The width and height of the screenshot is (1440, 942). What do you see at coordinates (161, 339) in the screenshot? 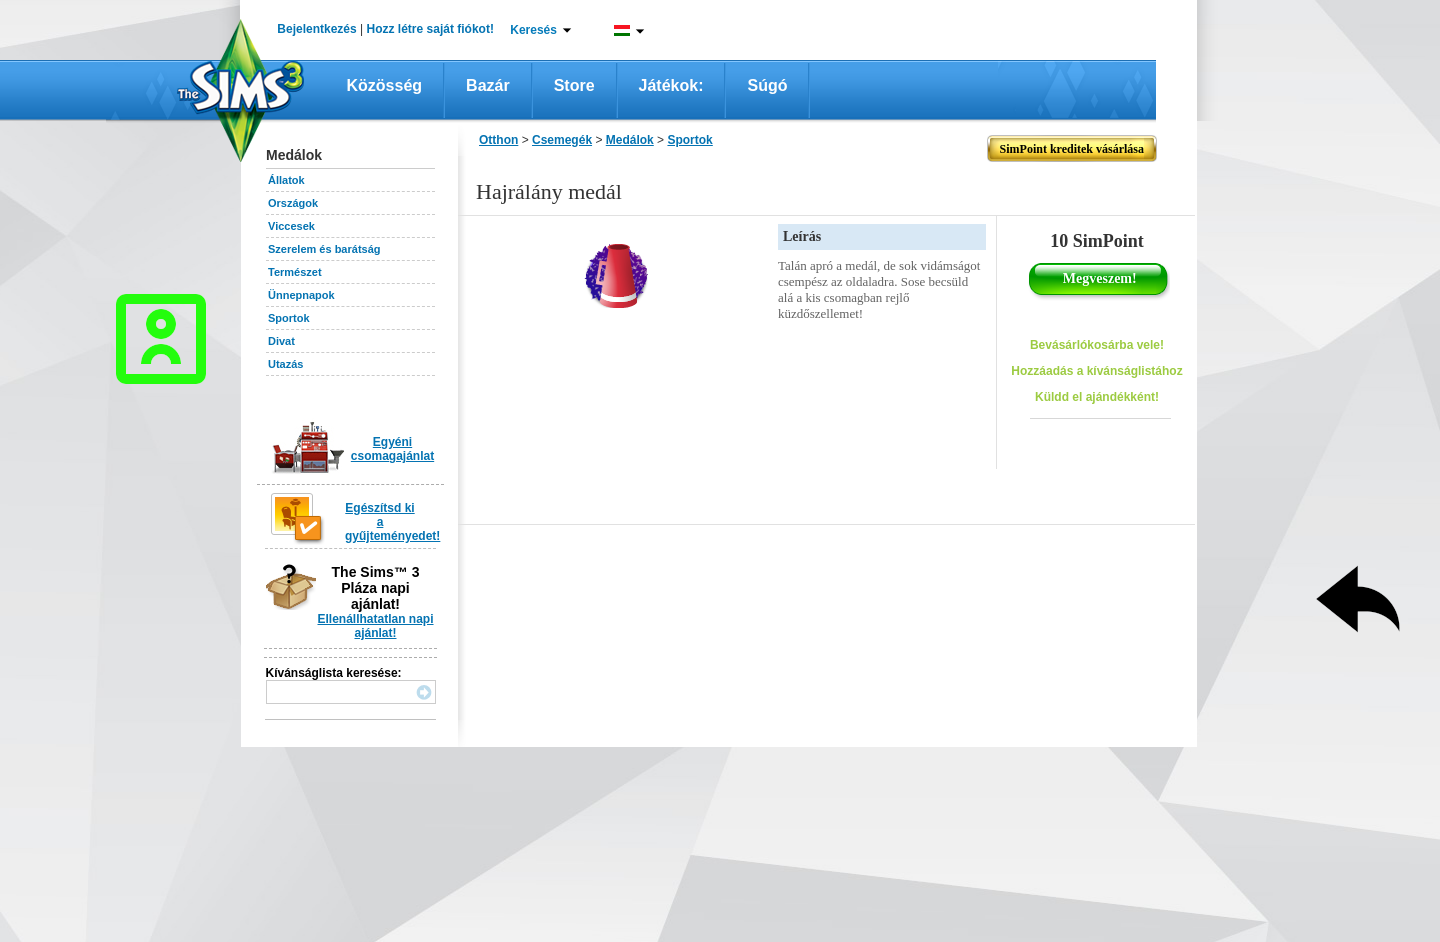
I see `view account profile` at bounding box center [161, 339].